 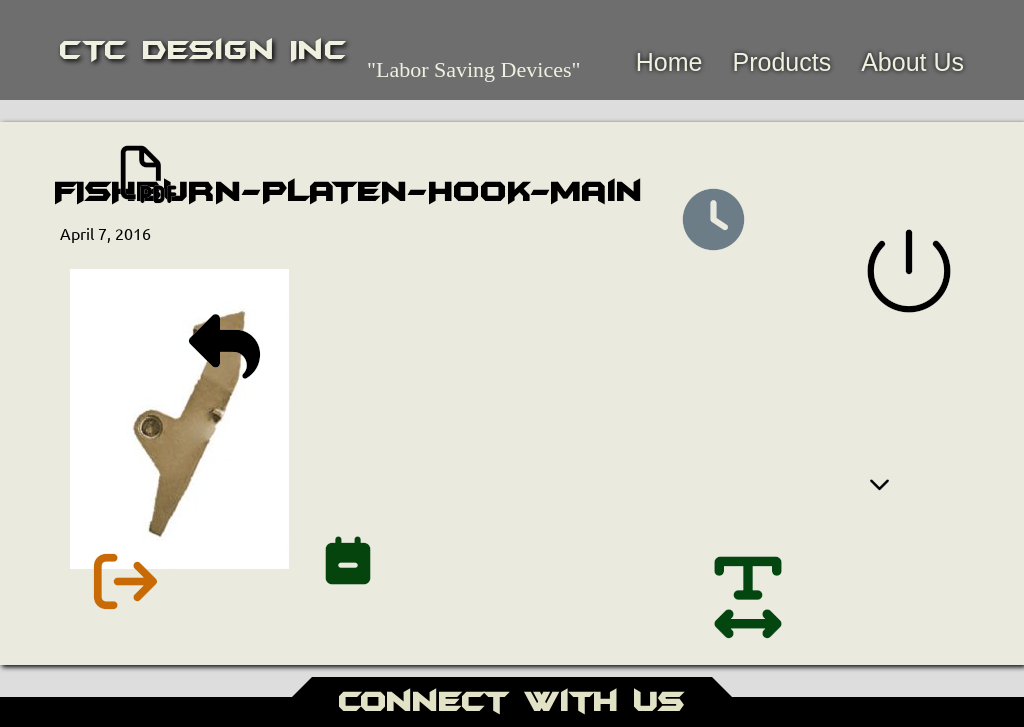 I want to click on log out of your account, so click(x=125, y=581).